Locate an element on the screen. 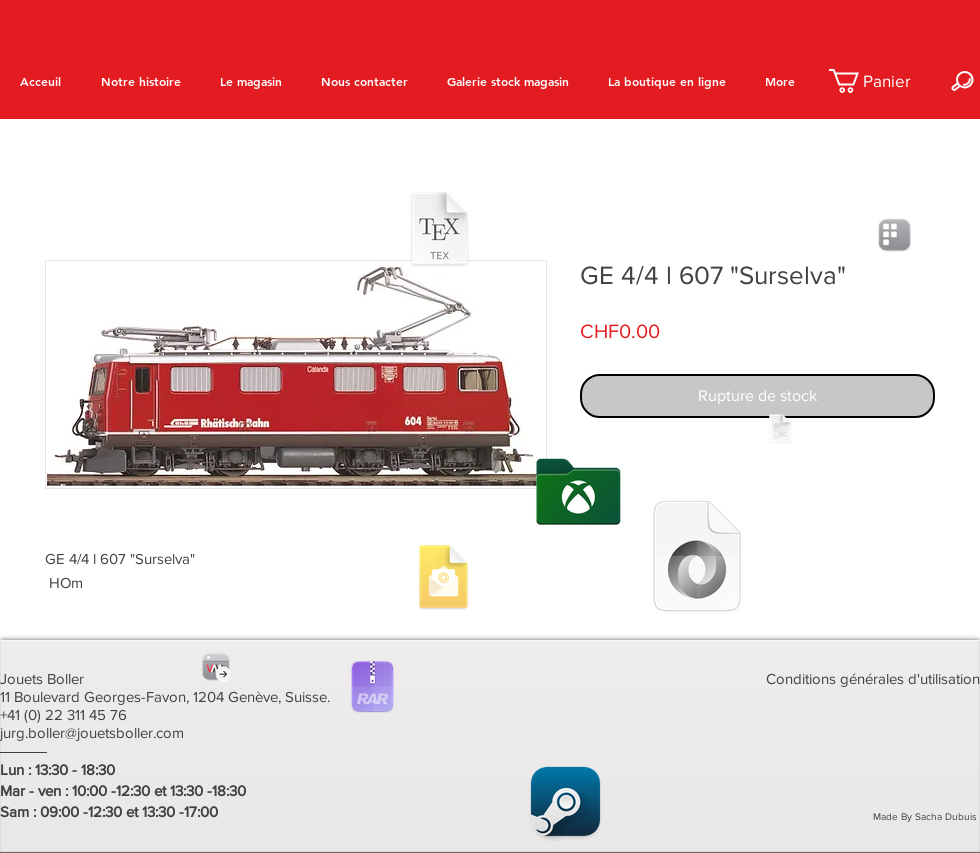  open the steam gaming platform is located at coordinates (565, 801).